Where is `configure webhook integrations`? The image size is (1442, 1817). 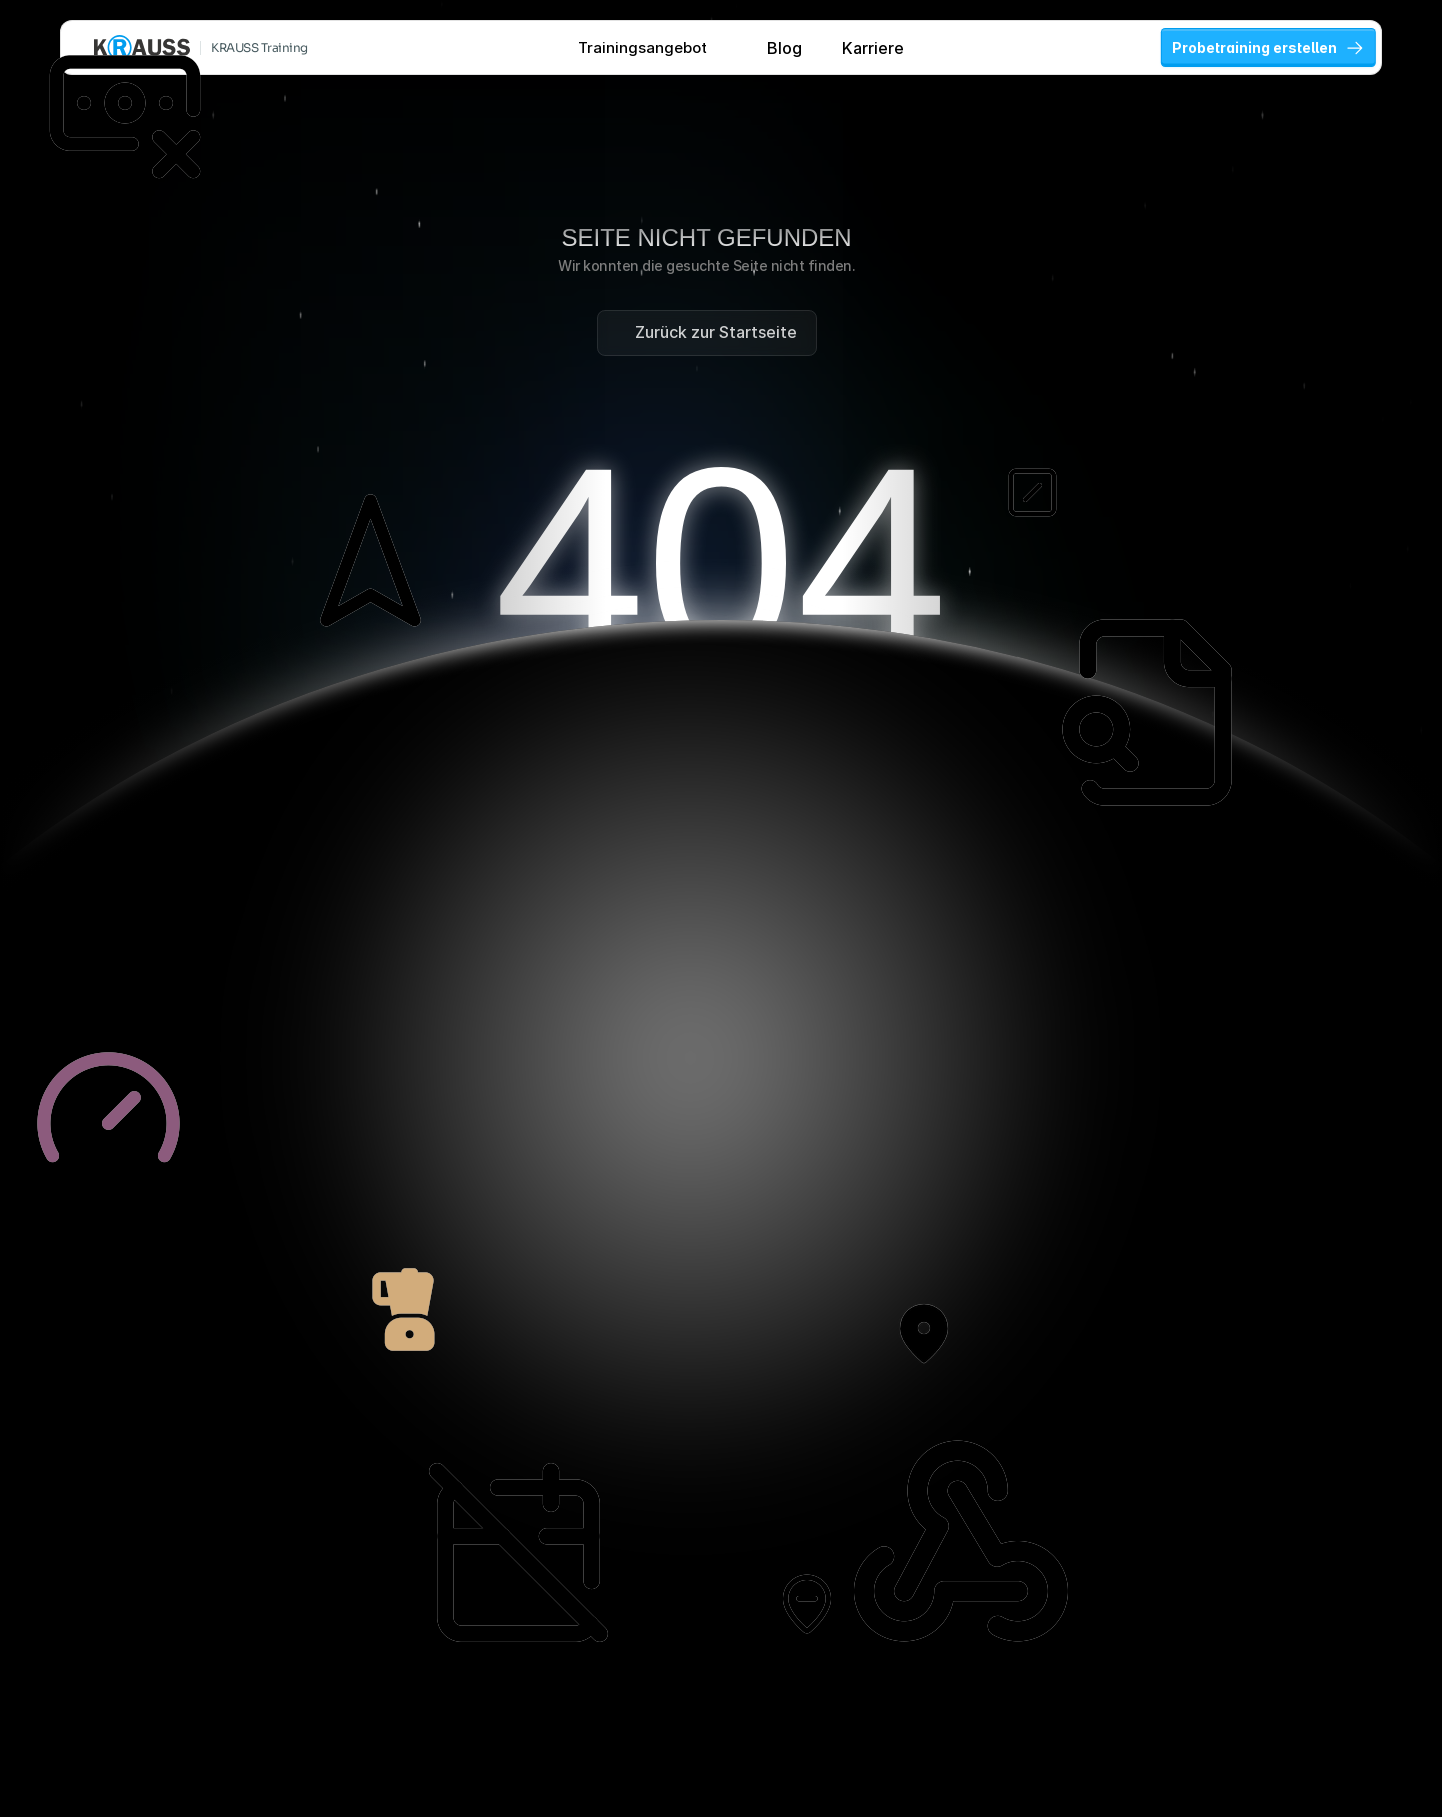
configure webhook integrations is located at coordinates (961, 1541).